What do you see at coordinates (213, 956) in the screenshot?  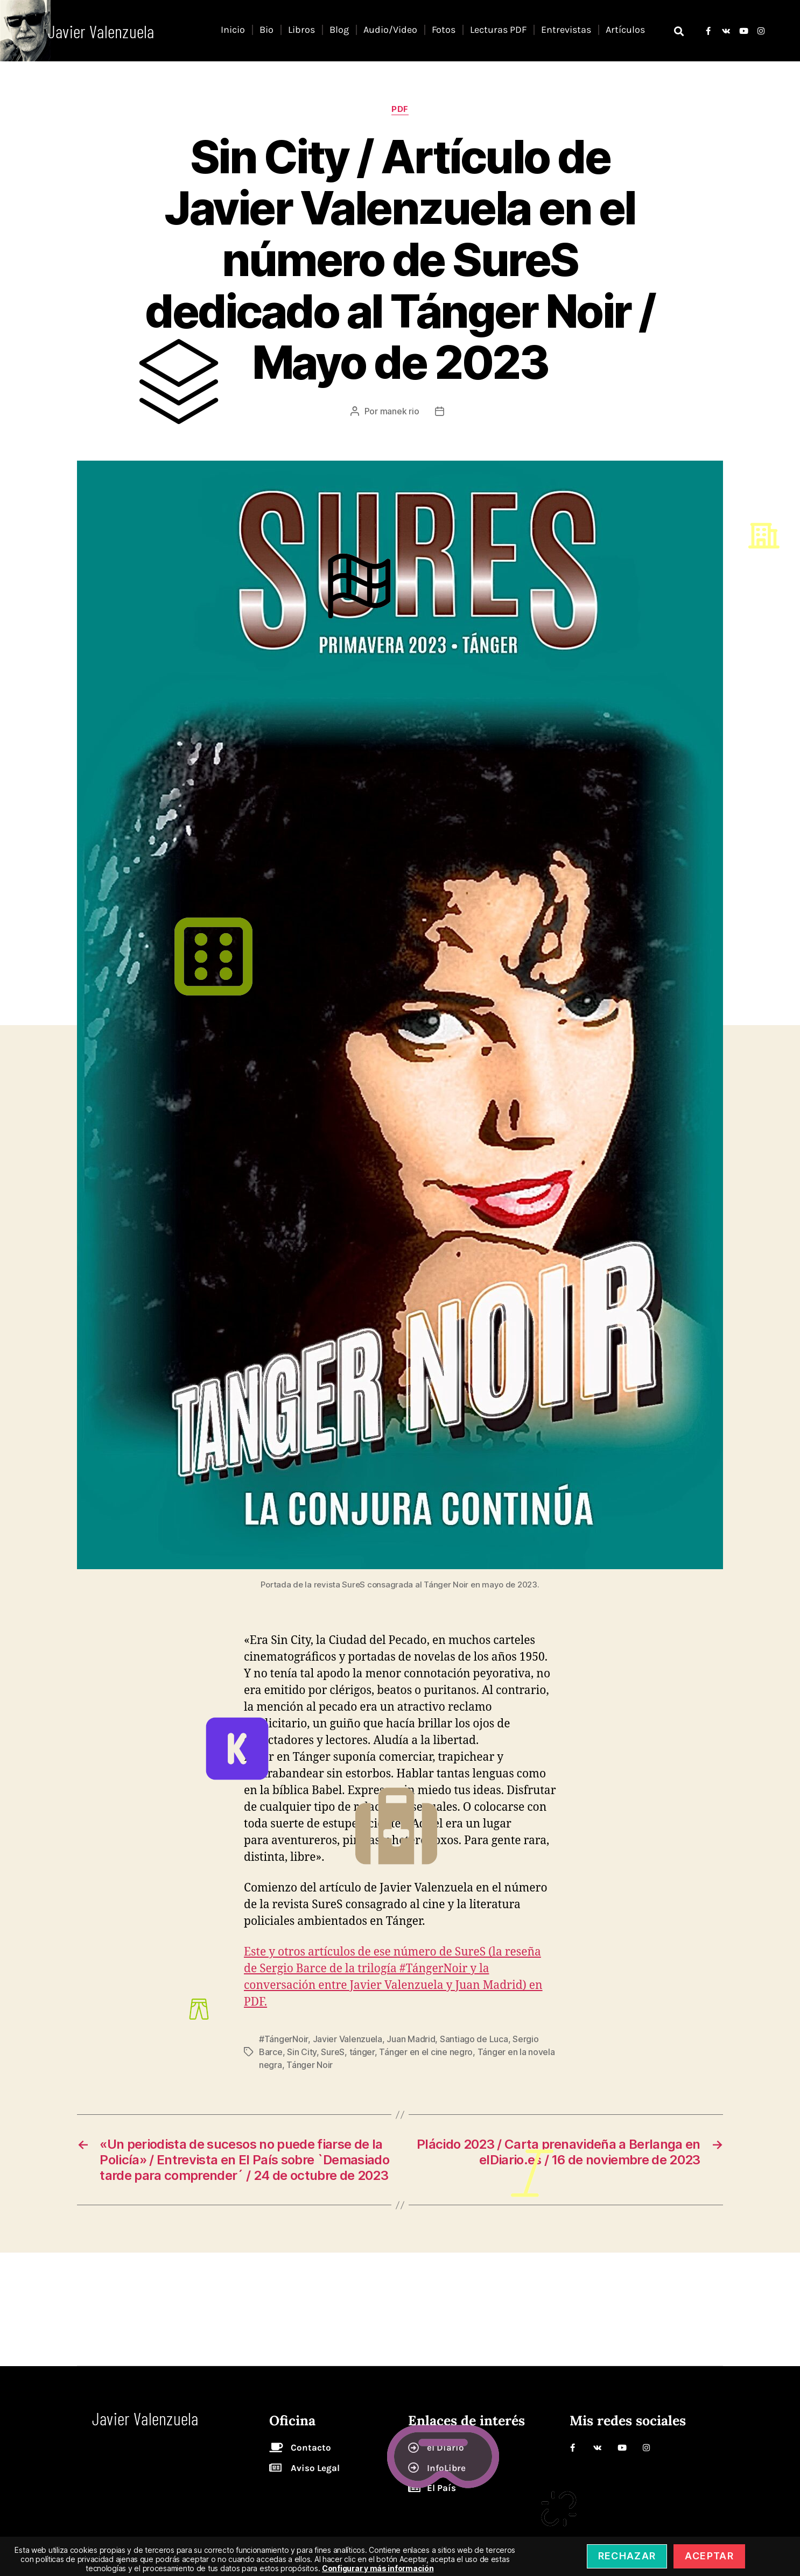 I see `randomize or shuffle content` at bounding box center [213, 956].